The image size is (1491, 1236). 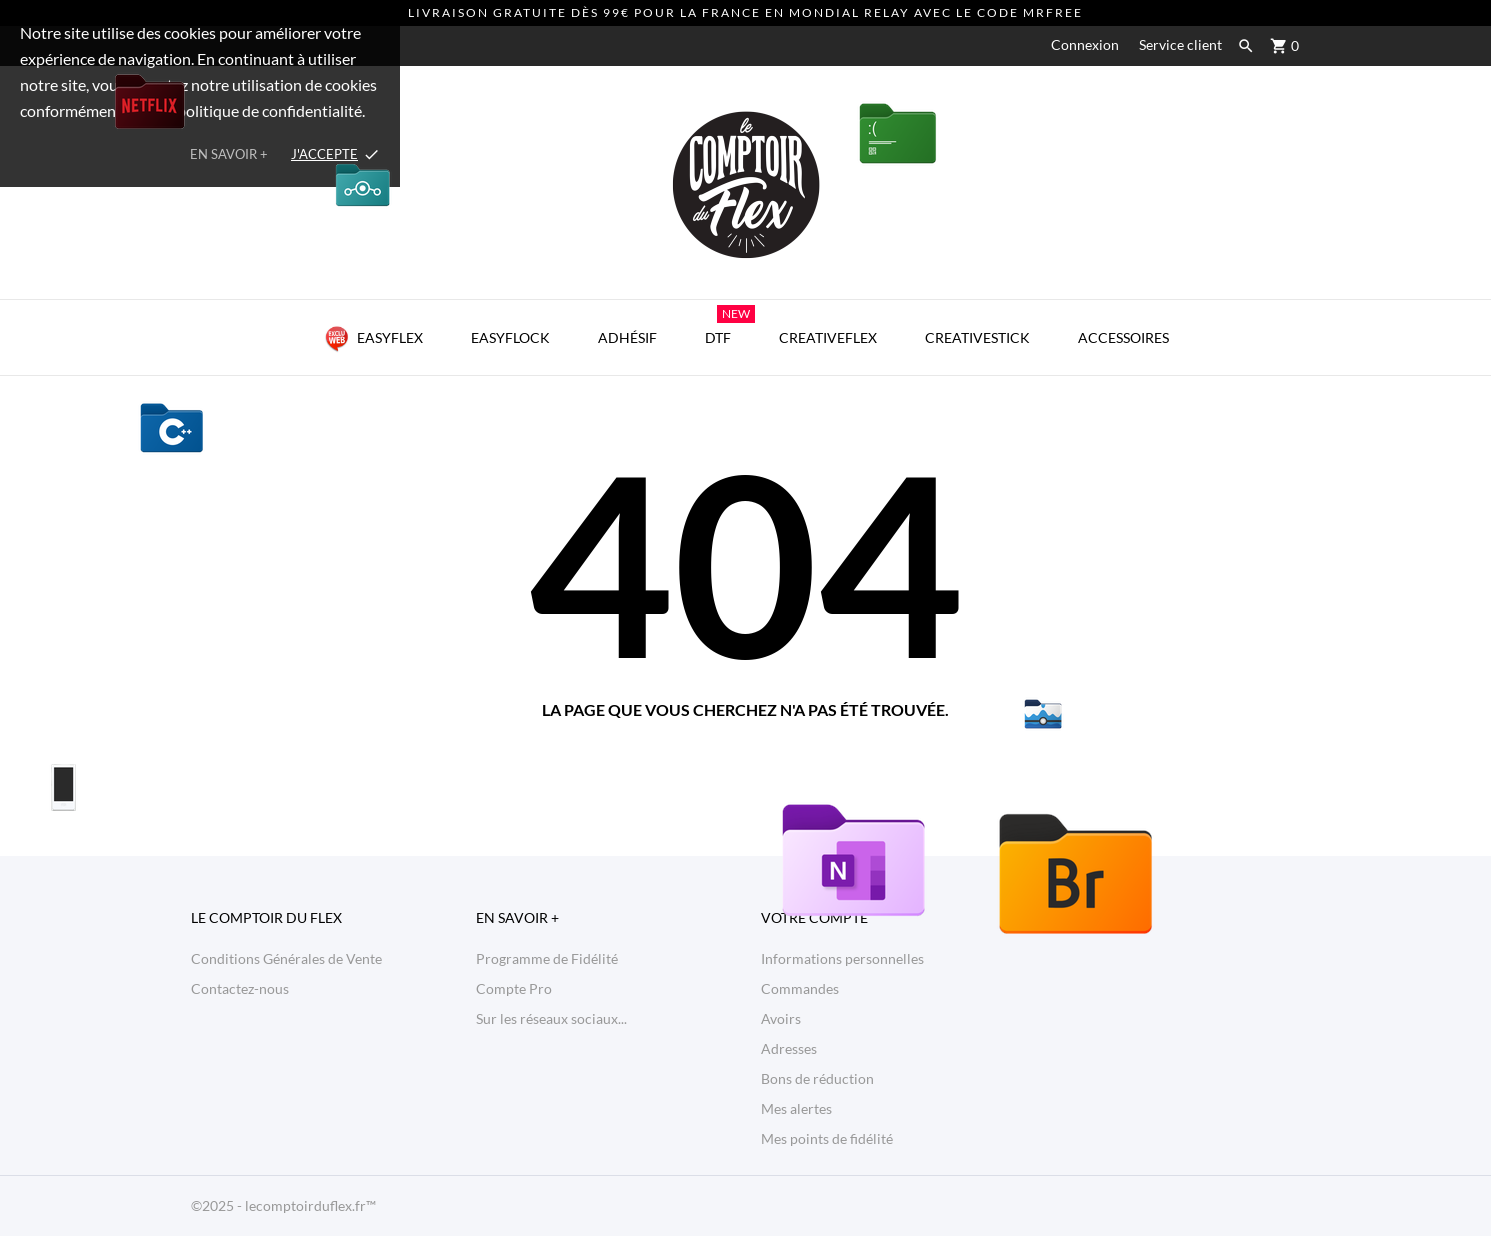 What do you see at coordinates (362, 186) in the screenshot?
I see `open LineageOS system folder` at bounding box center [362, 186].